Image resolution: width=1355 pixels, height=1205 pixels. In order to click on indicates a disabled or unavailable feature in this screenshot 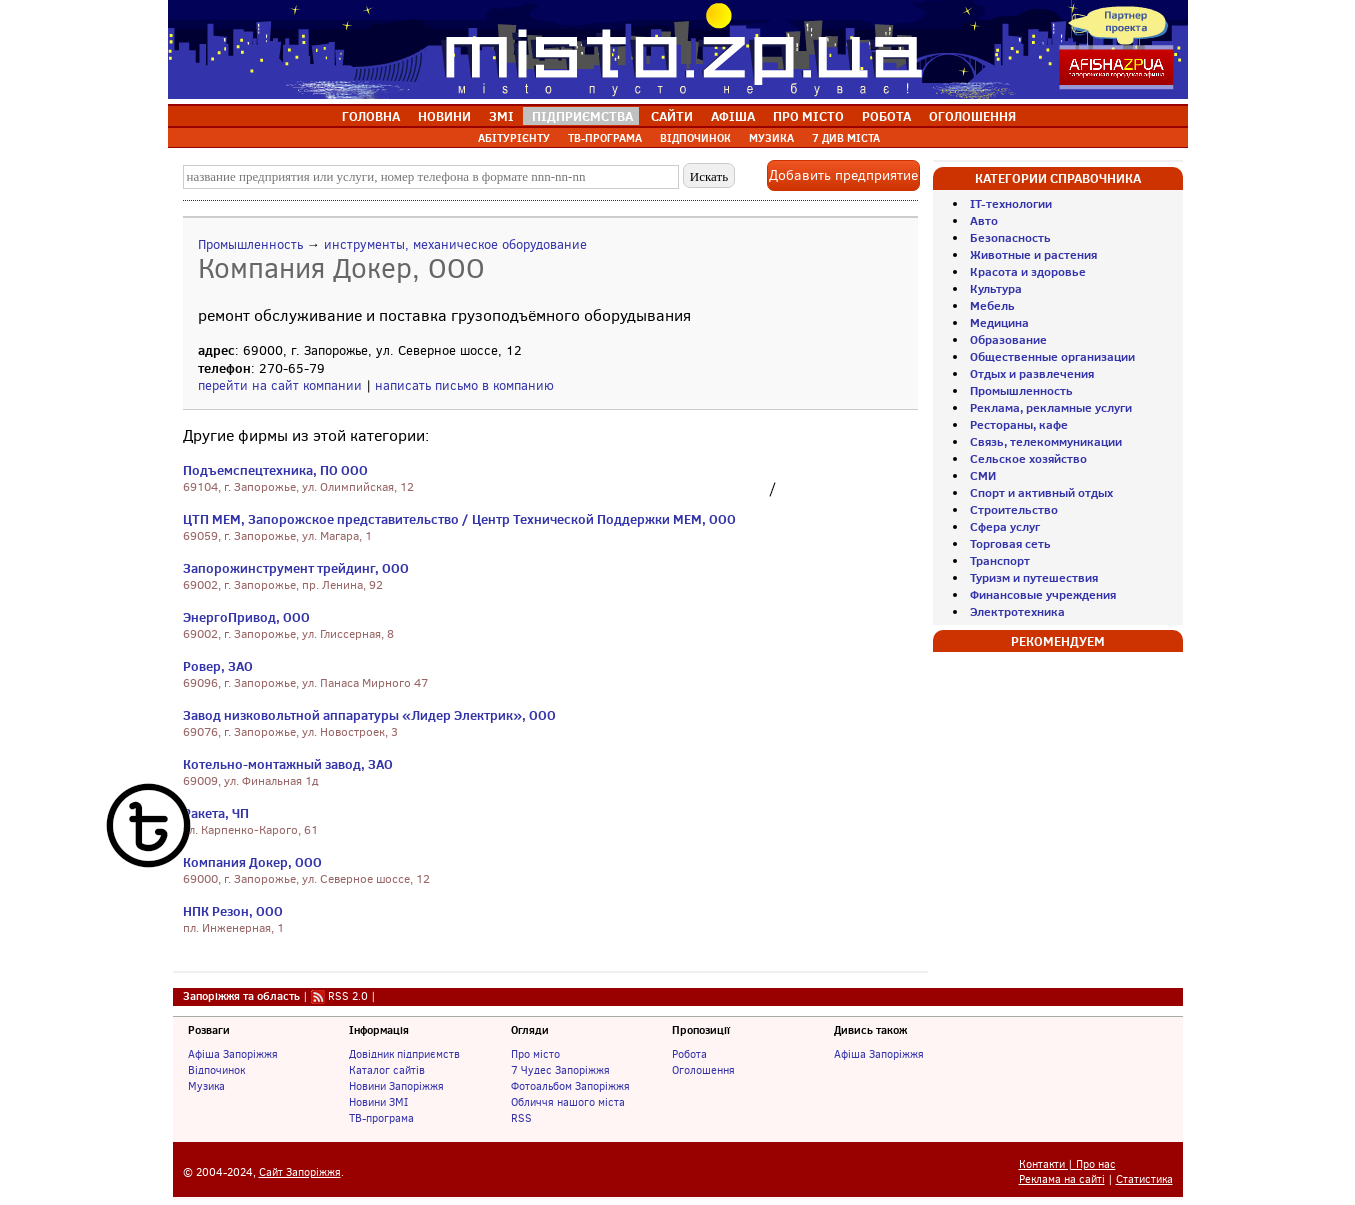, I will do `click(772, 489)`.